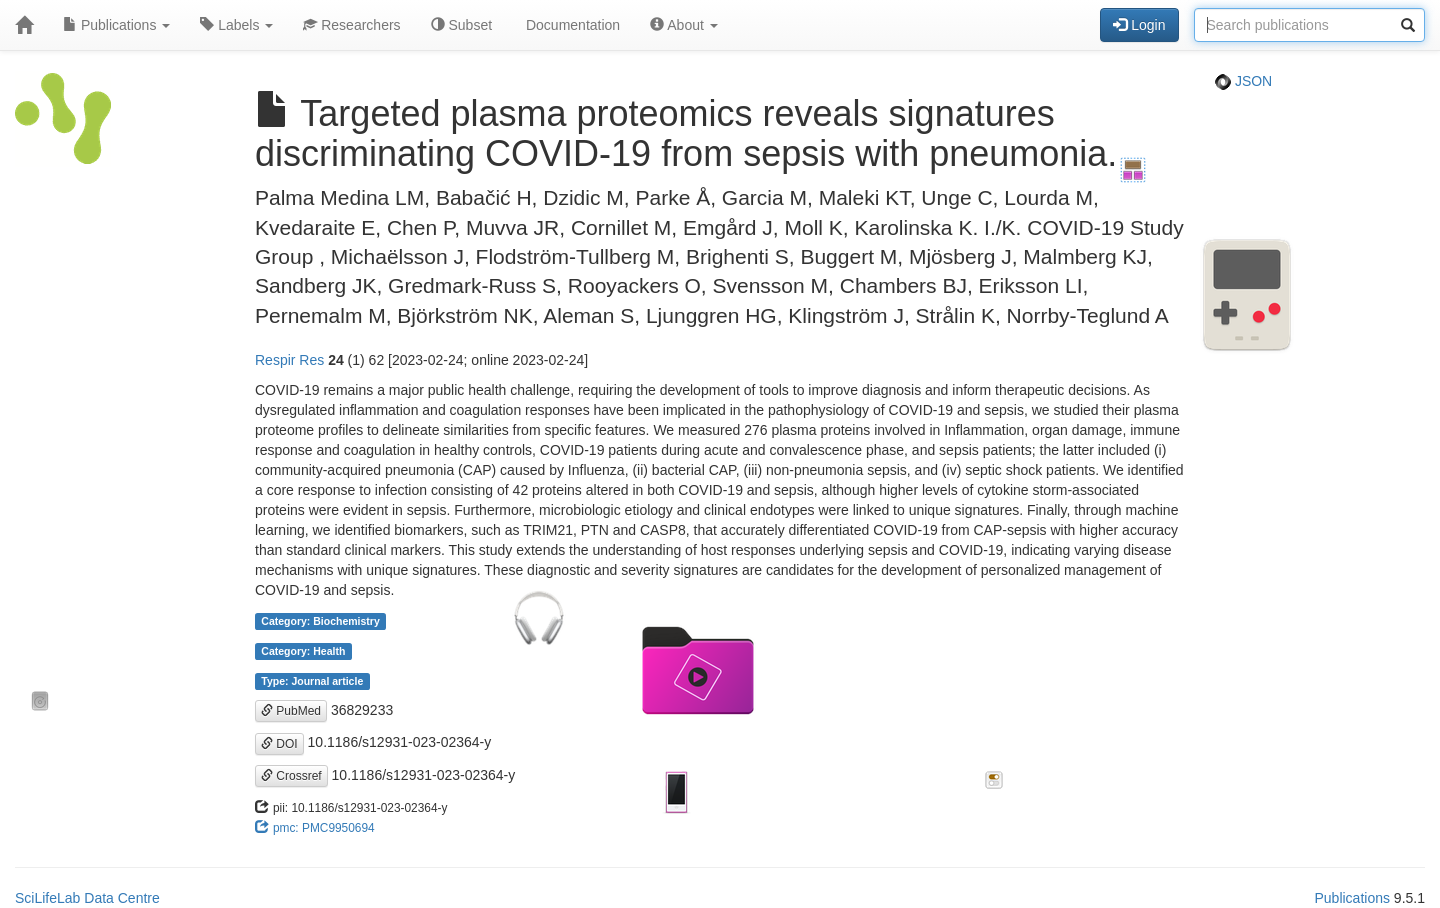 Image resolution: width=1440 pixels, height=908 pixels. Describe the element at coordinates (40, 701) in the screenshot. I see `access hard drive storage` at that location.